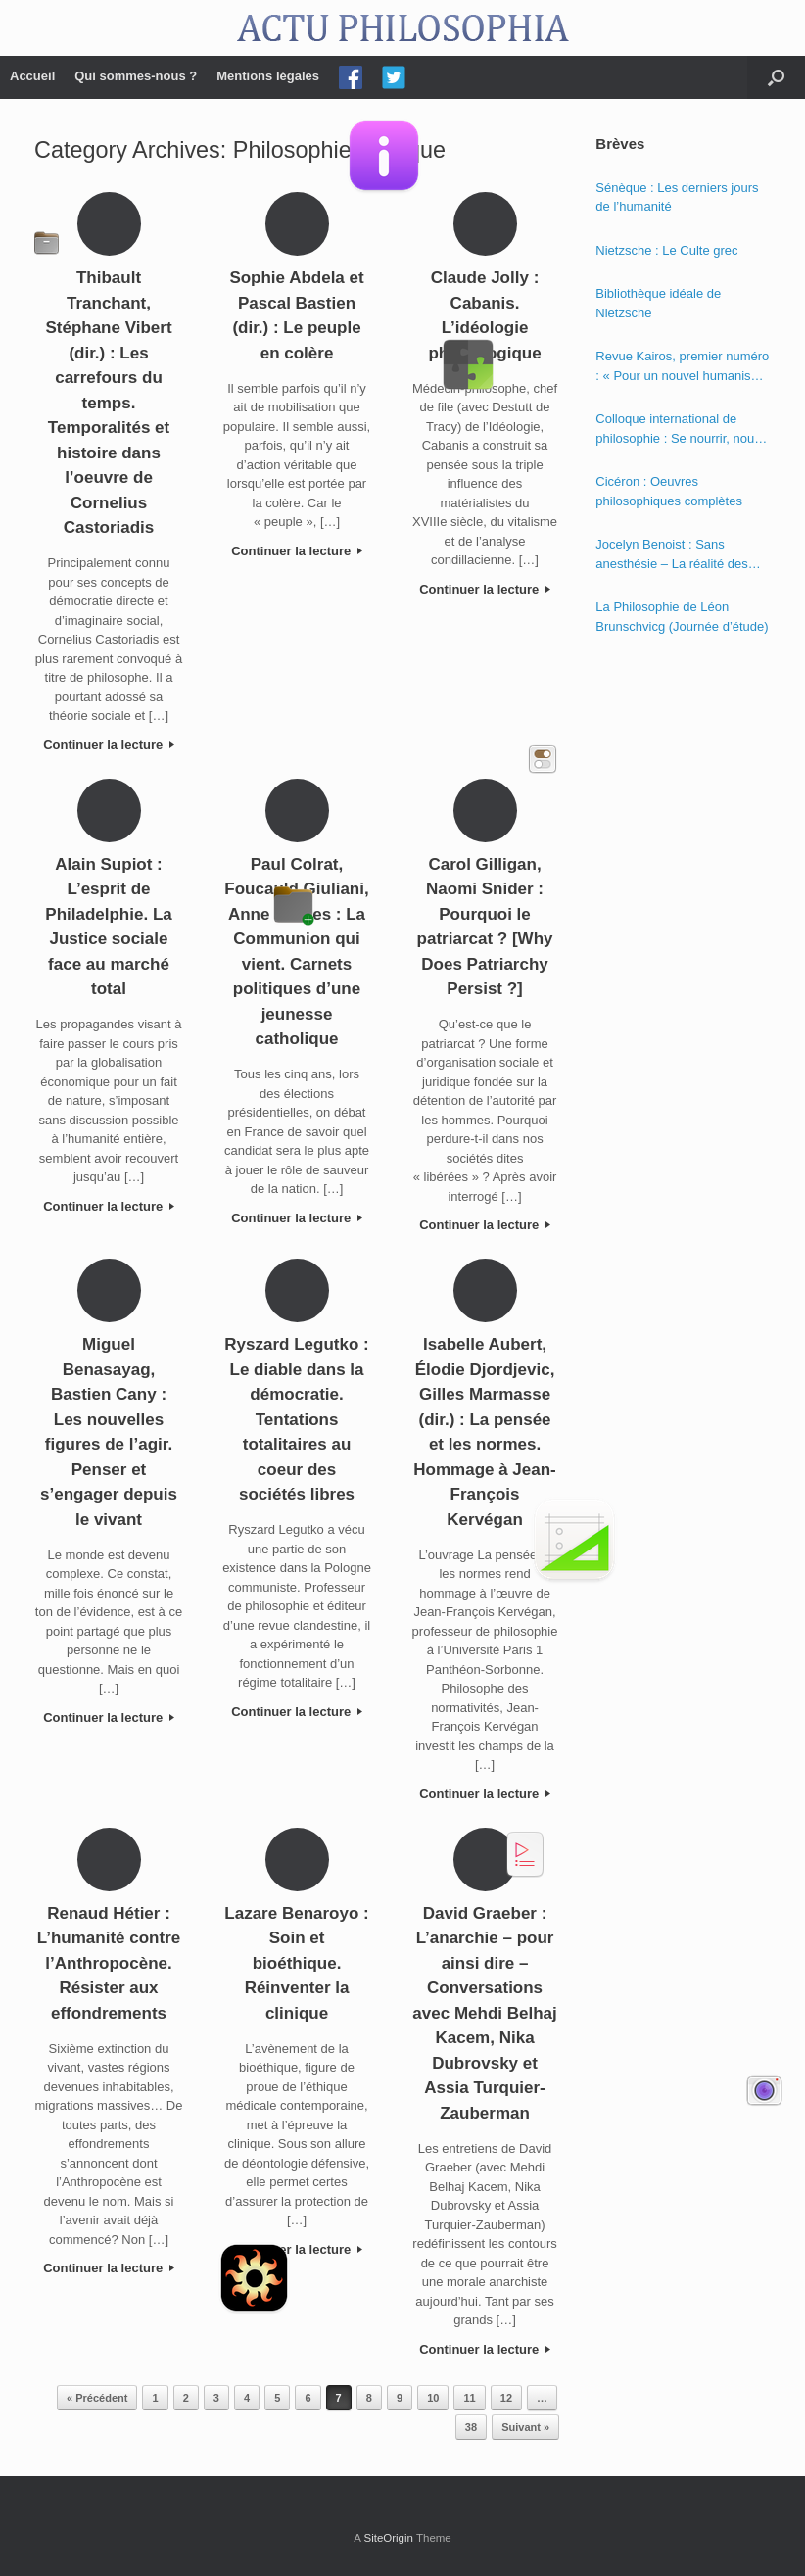 The width and height of the screenshot is (805, 2576). I want to click on an mp3 playlist file, so click(525, 1854).